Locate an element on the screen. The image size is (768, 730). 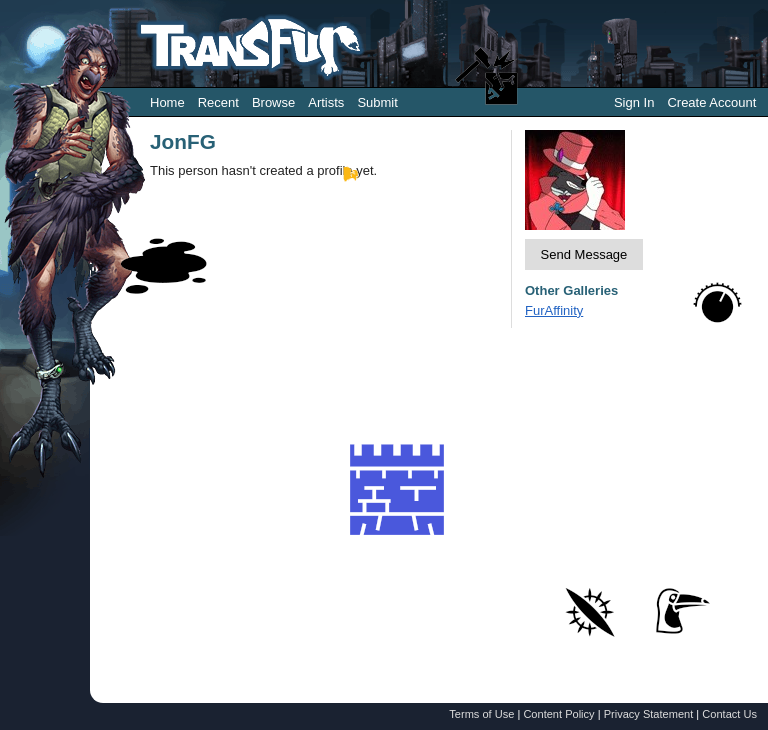
build or upgrade defensive fortifications is located at coordinates (397, 488).